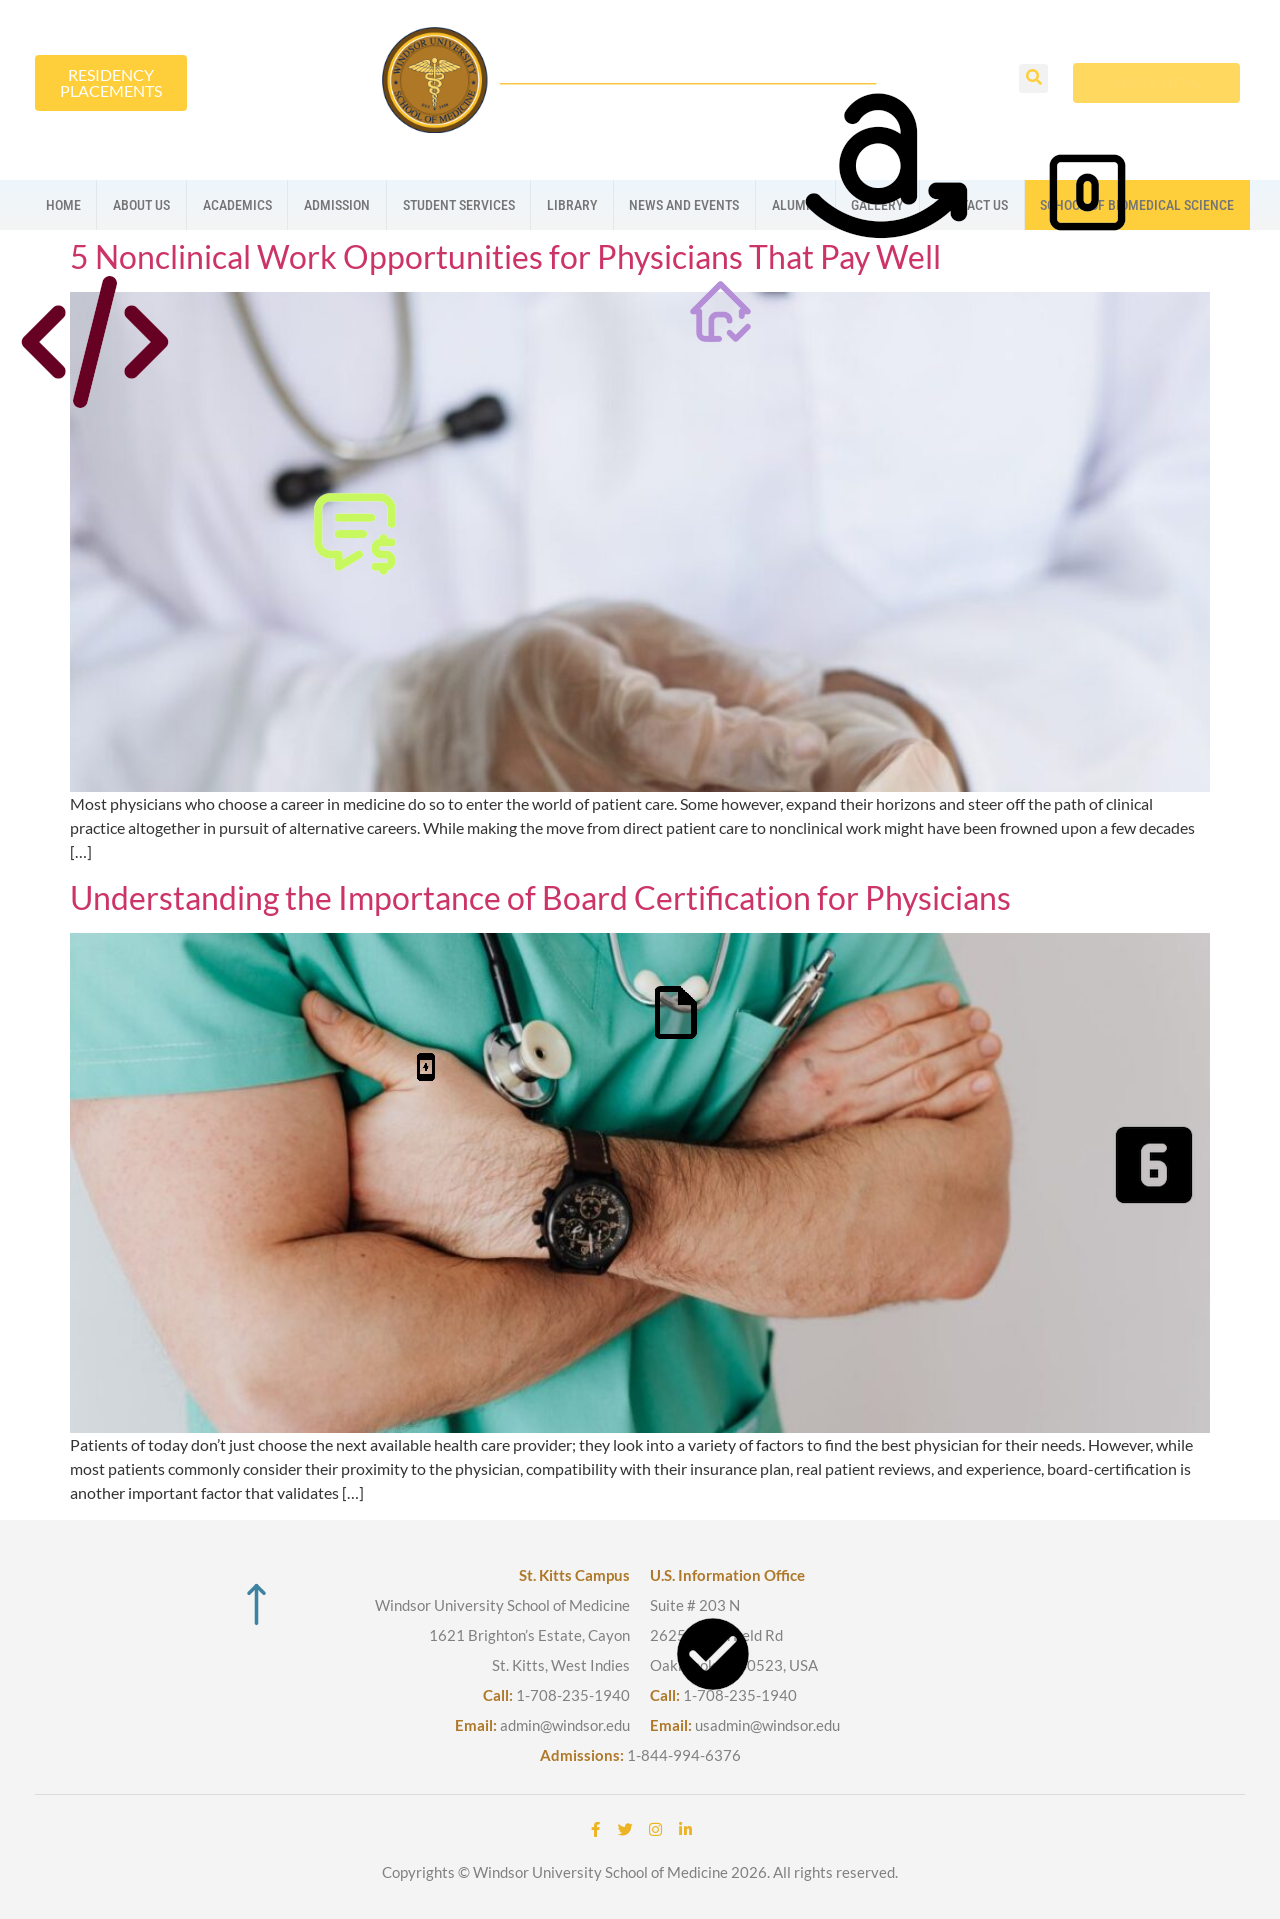 This screenshot has height=1919, width=1280. I want to click on indicates a completed or successful action, so click(713, 1654).